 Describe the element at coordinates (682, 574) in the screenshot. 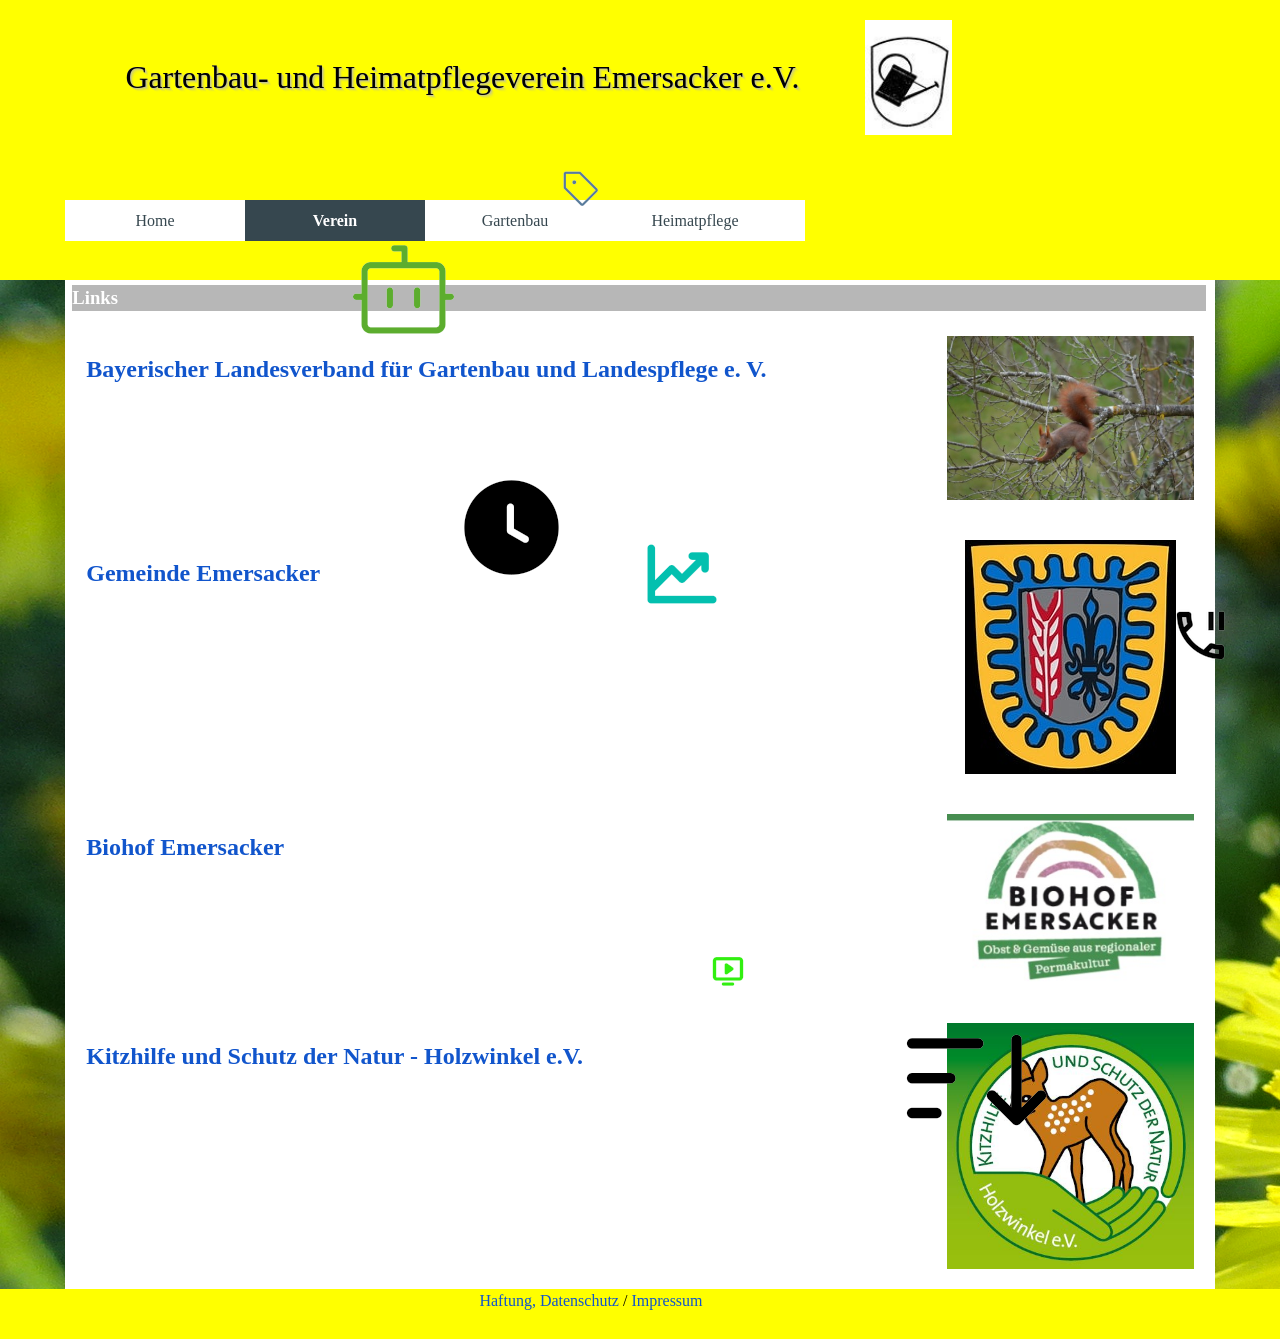

I see `view analytics or performance metrics` at that location.